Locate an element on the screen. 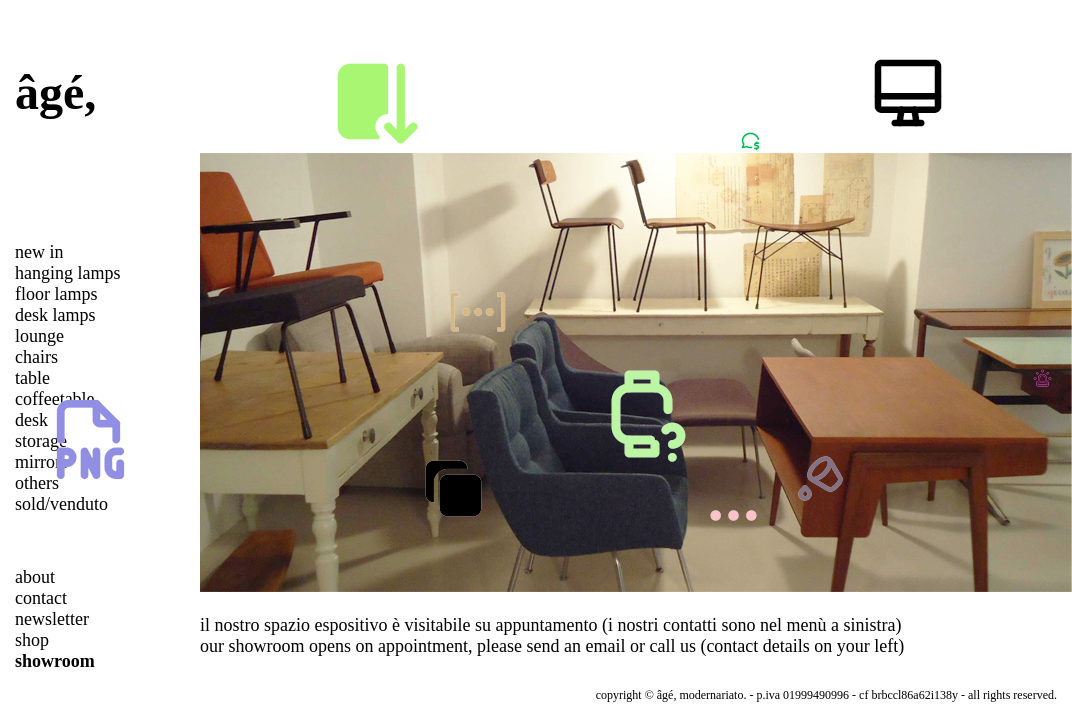 This screenshot has width=1072, height=720. wrap selected code with a snippet or block is located at coordinates (478, 312).